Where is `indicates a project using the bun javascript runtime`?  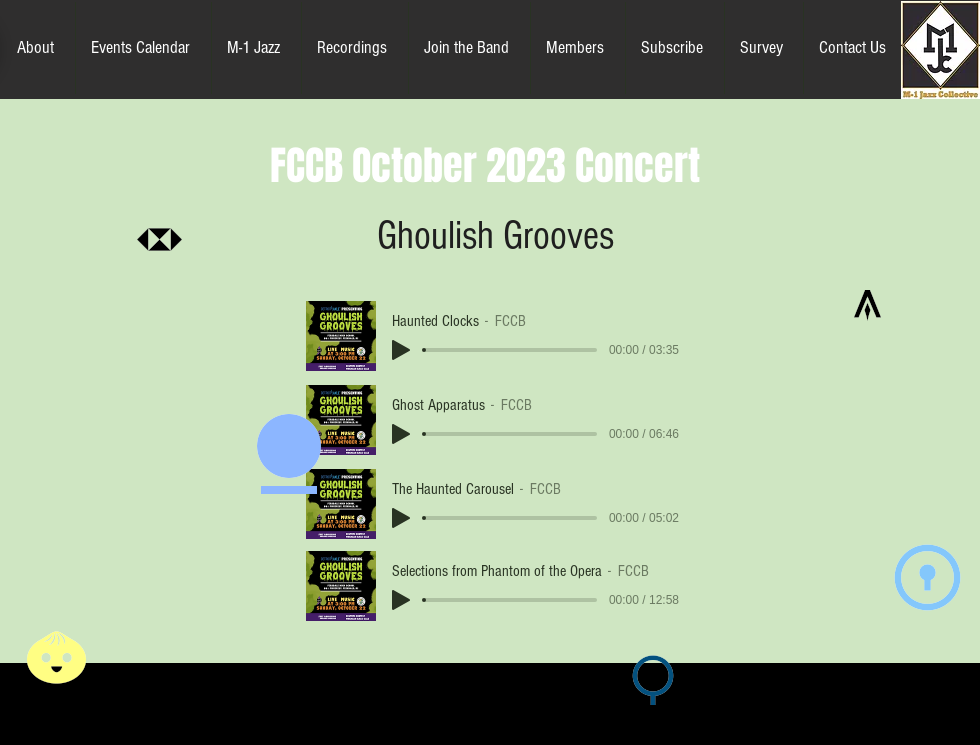
indicates a project using the bun javascript runtime is located at coordinates (56, 657).